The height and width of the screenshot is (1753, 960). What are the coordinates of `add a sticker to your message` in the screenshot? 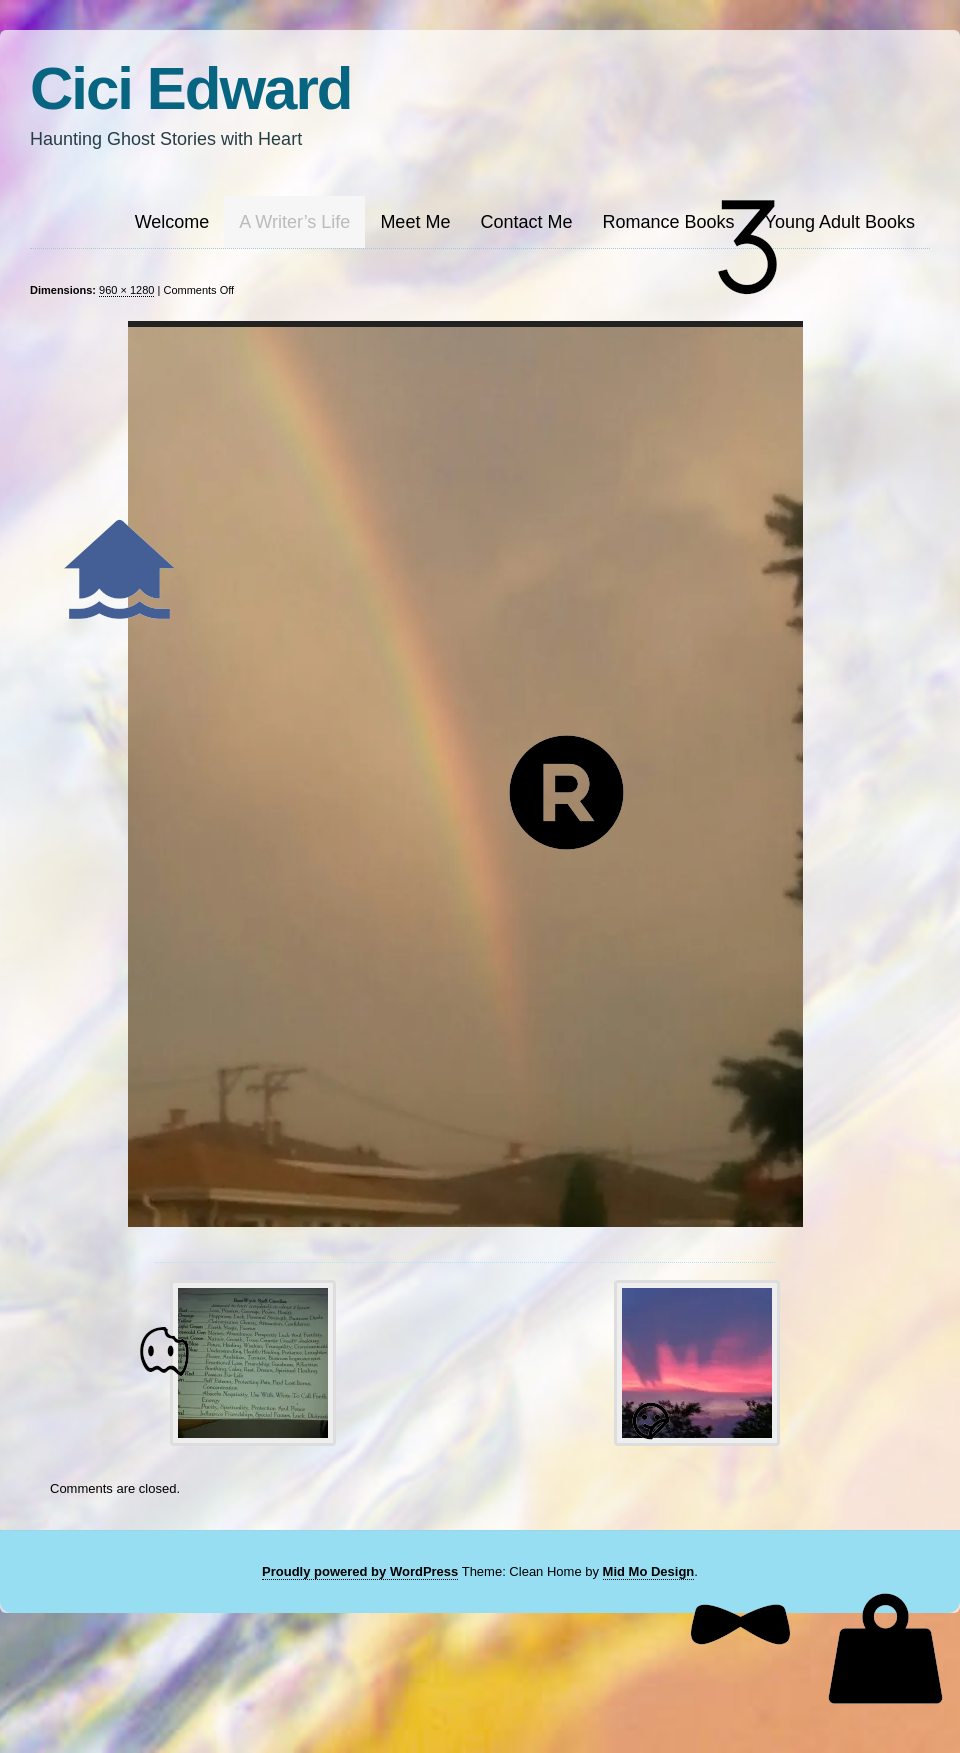 It's located at (651, 1421).